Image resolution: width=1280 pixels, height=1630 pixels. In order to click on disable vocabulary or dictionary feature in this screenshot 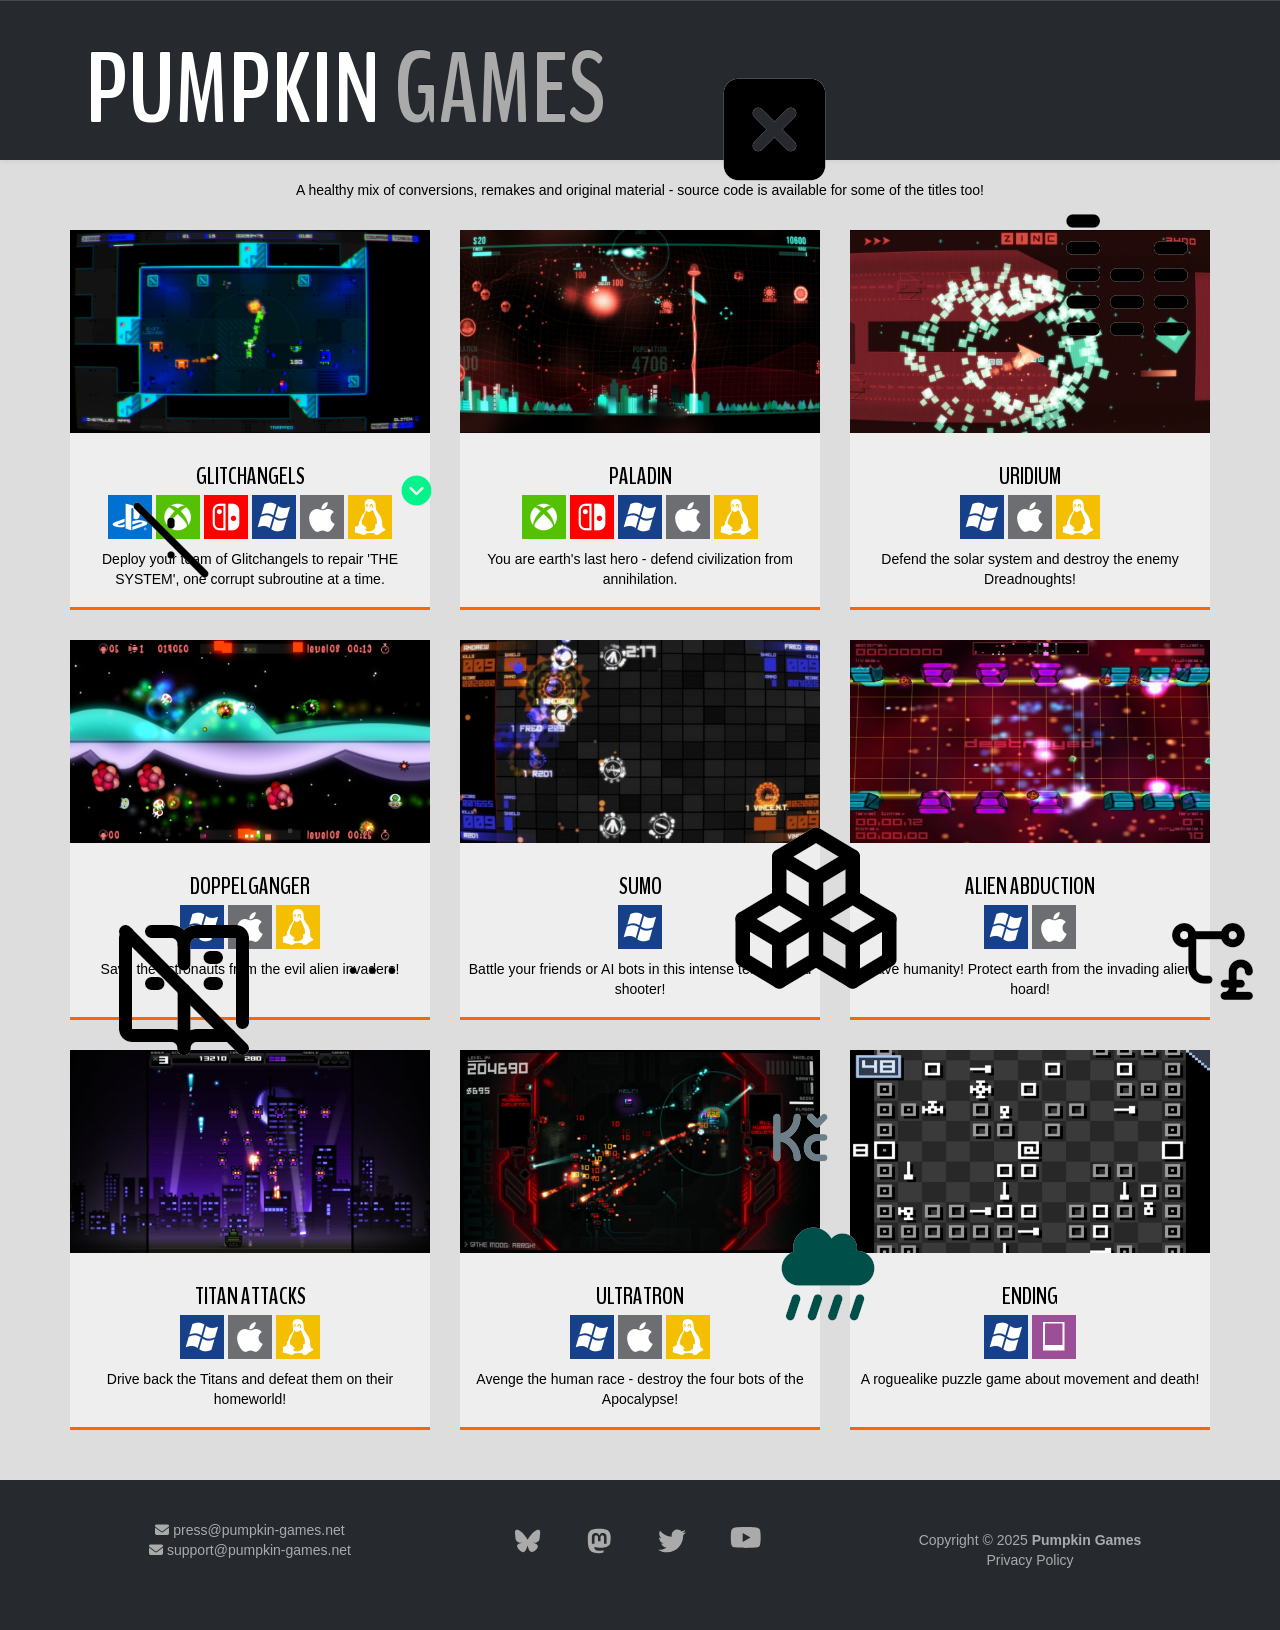, I will do `click(184, 990)`.